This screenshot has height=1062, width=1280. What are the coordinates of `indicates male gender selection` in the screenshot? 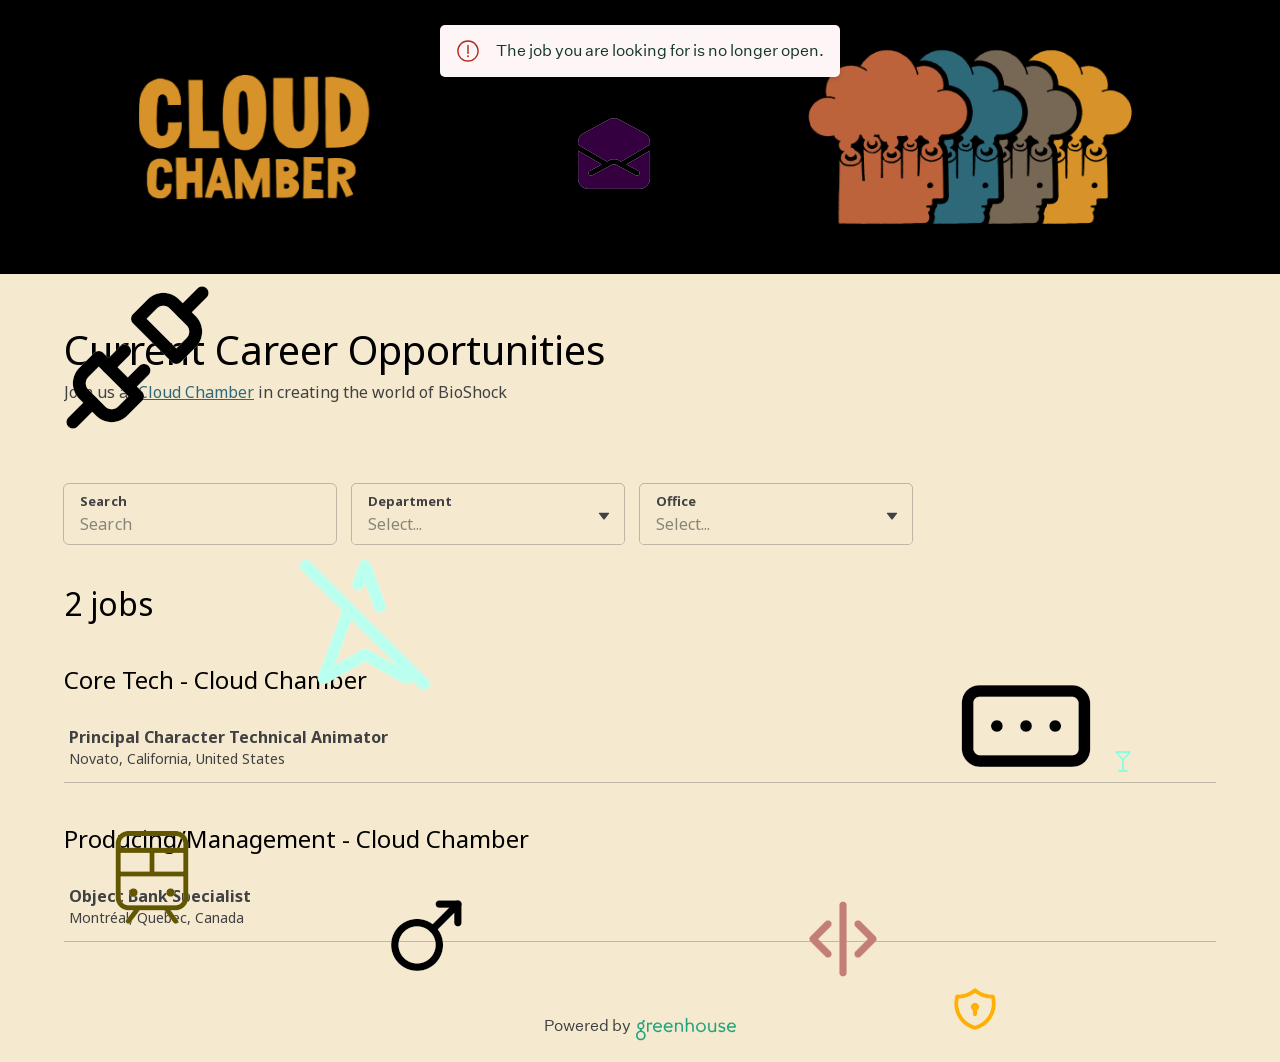 It's located at (424, 937).